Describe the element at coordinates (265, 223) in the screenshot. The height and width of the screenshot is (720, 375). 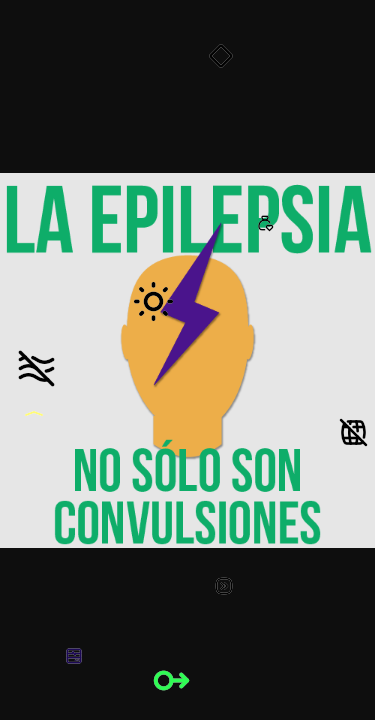
I see `donate to a cause or charity` at that location.